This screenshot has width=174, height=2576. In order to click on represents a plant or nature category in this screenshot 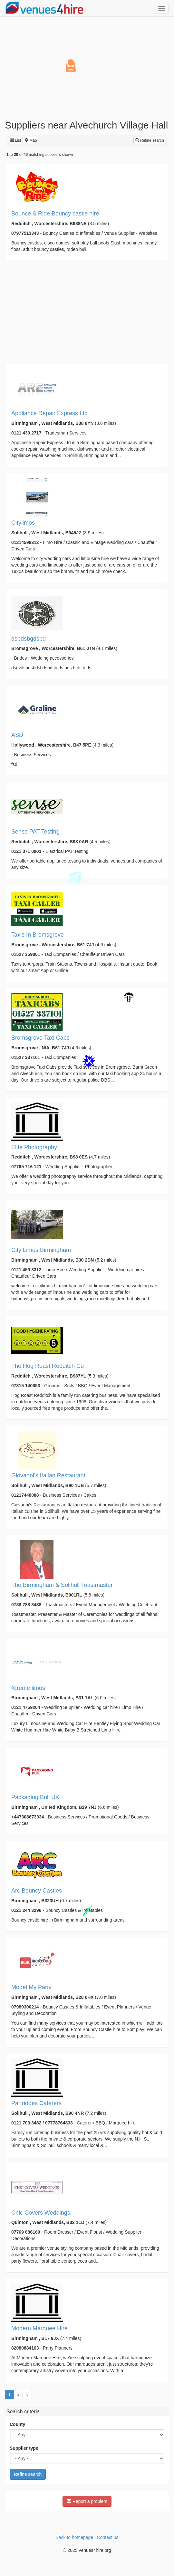, I will do `click(75, 877)`.